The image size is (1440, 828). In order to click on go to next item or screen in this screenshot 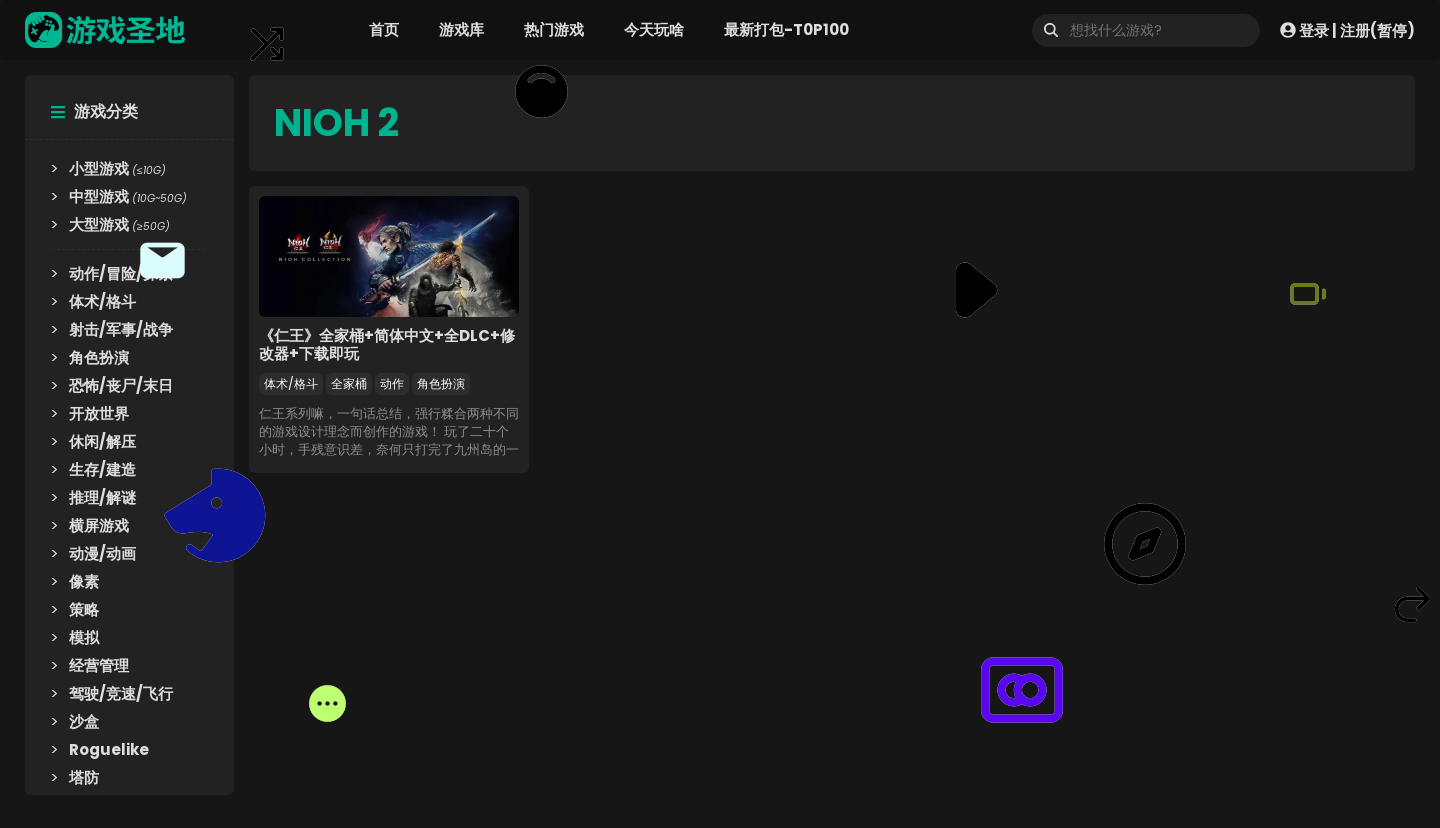, I will do `click(972, 290)`.